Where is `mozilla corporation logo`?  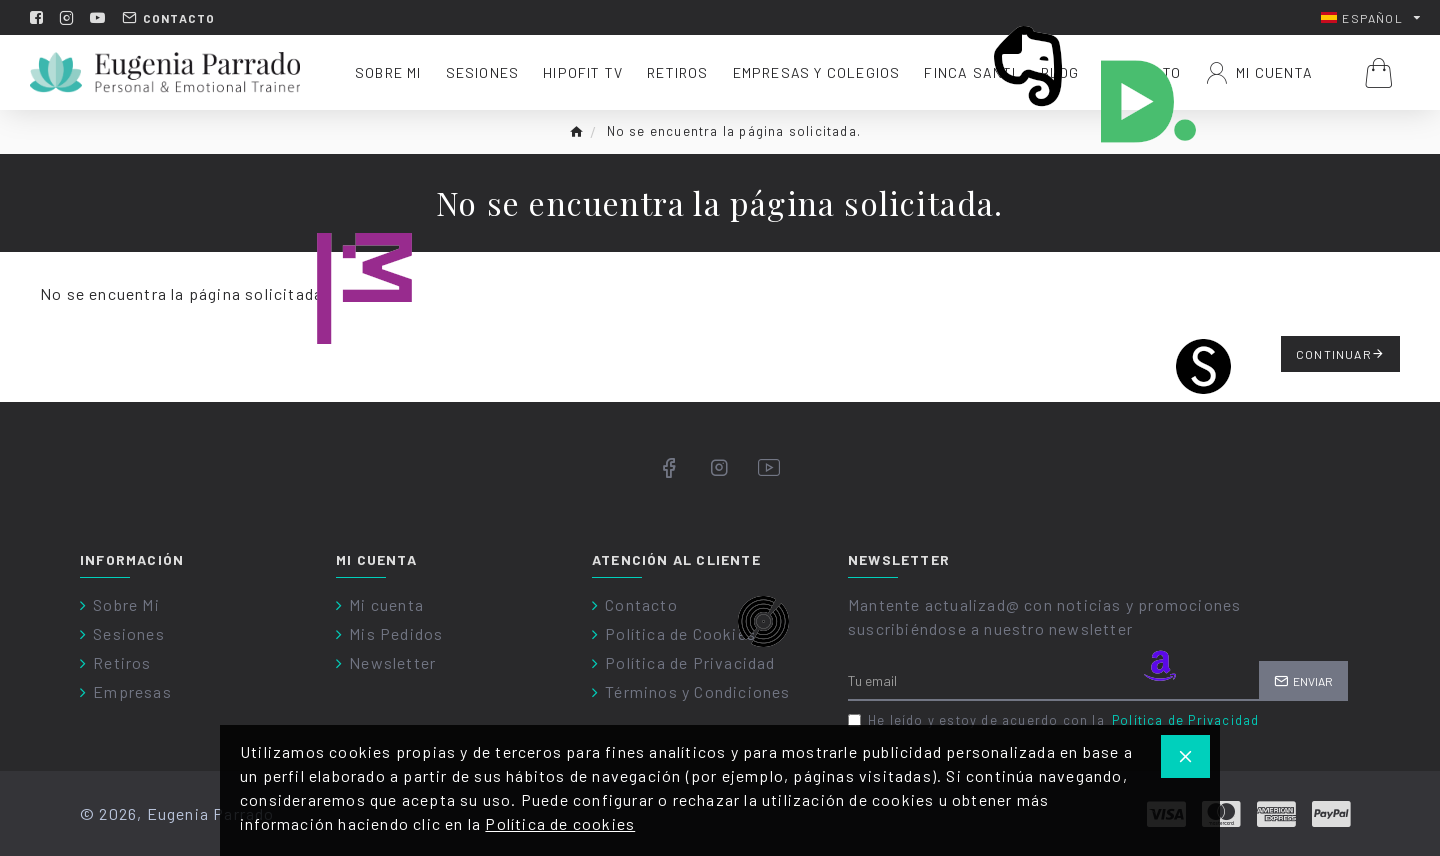
mozilla corporation logo is located at coordinates (364, 288).